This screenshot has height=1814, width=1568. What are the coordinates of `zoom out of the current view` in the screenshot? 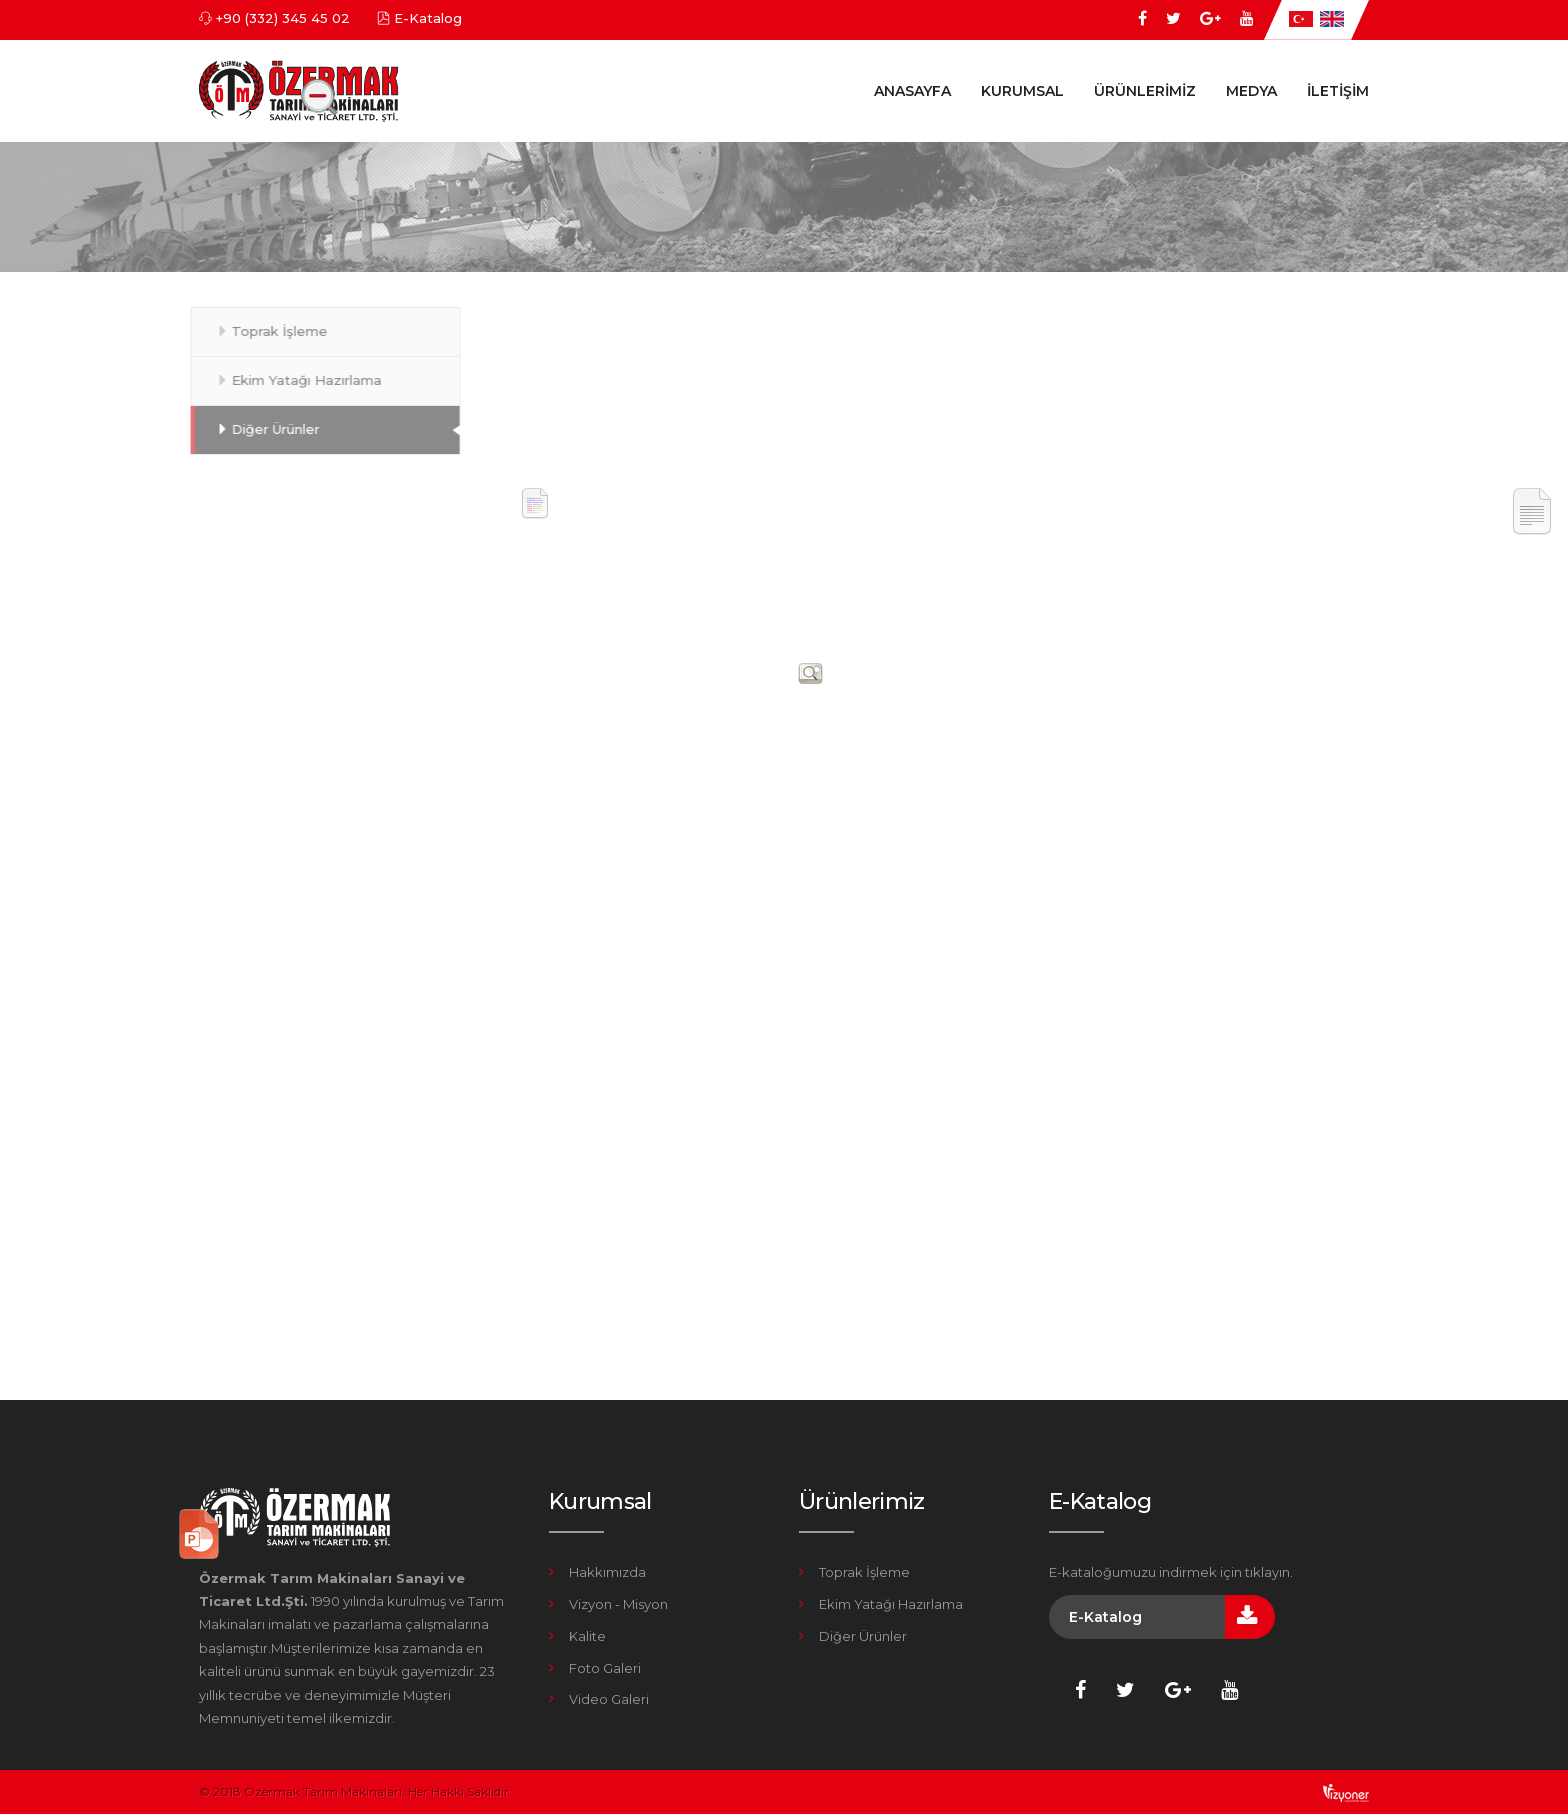 It's located at (319, 97).